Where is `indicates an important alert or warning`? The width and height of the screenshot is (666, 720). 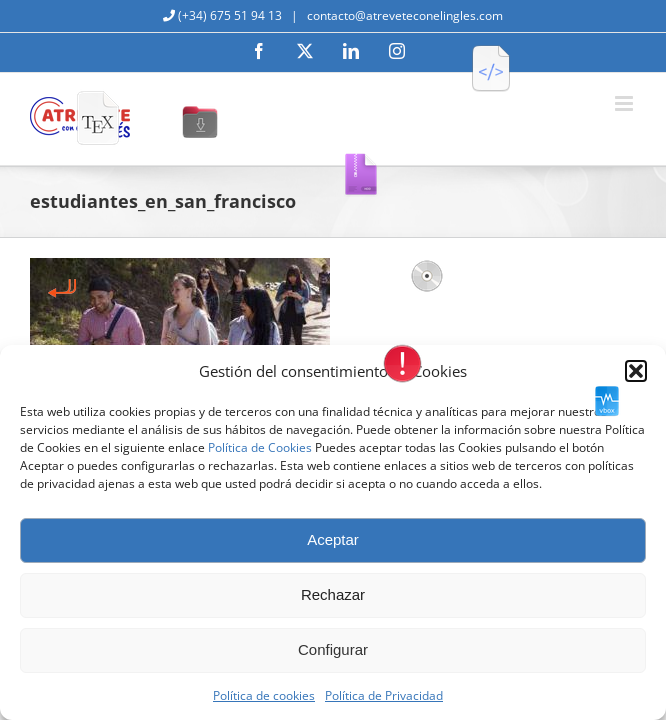 indicates an important alert or warning is located at coordinates (402, 363).